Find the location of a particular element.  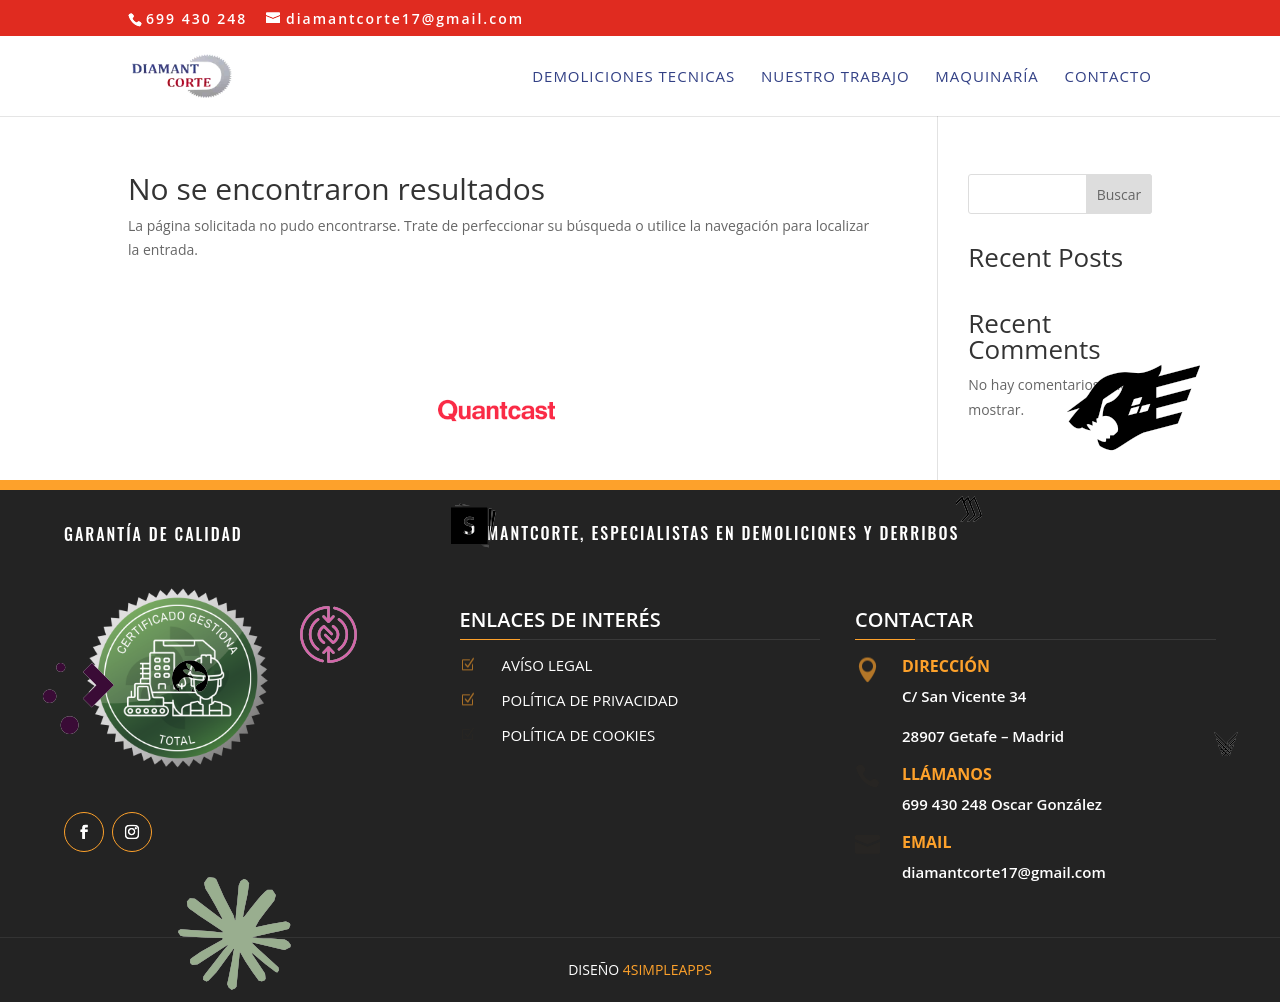

fastify web framework logo is located at coordinates (1133, 407).